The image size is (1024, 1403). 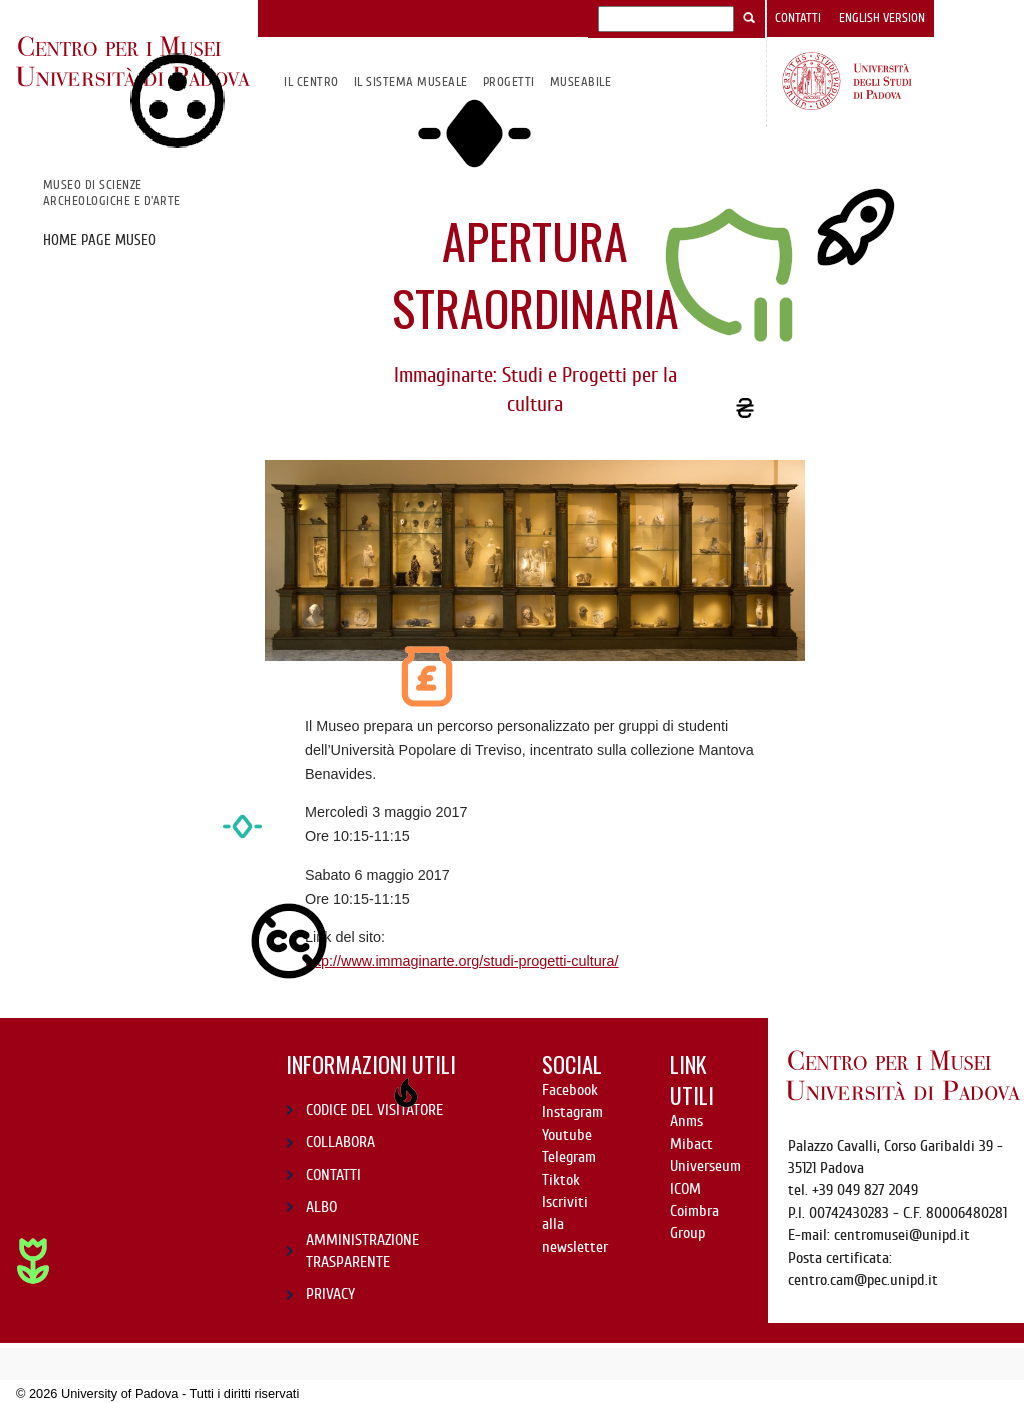 What do you see at coordinates (33, 1261) in the screenshot?
I see `enable macro or close-up photography mode` at bounding box center [33, 1261].